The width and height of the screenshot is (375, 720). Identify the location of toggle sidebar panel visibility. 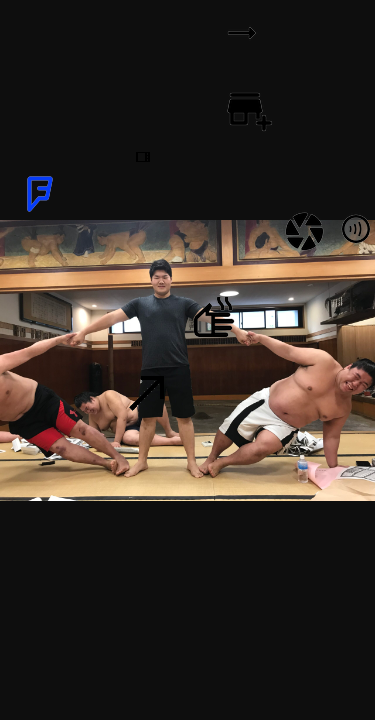
(143, 157).